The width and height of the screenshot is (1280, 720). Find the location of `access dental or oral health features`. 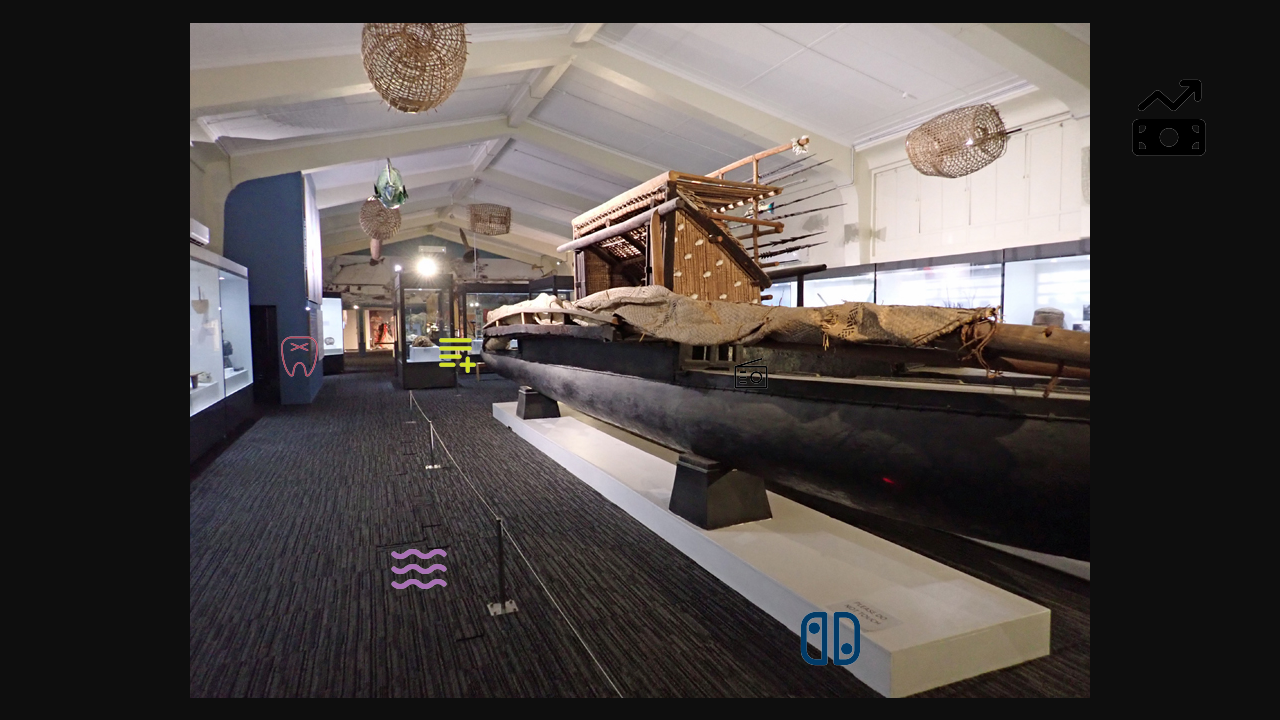

access dental or oral health features is located at coordinates (299, 356).